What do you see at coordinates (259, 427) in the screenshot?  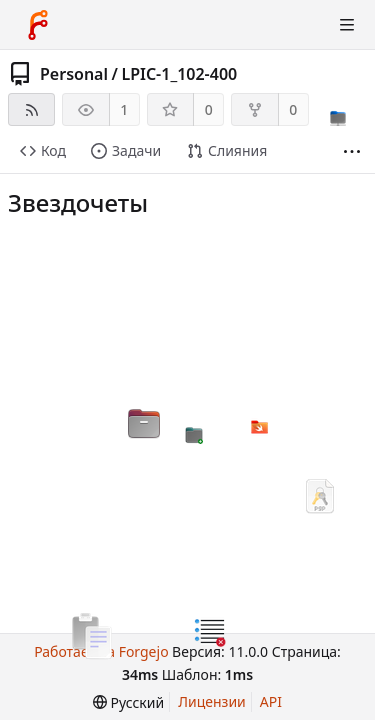 I see `folder containing swift programming projects` at bounding box center [259, 427].